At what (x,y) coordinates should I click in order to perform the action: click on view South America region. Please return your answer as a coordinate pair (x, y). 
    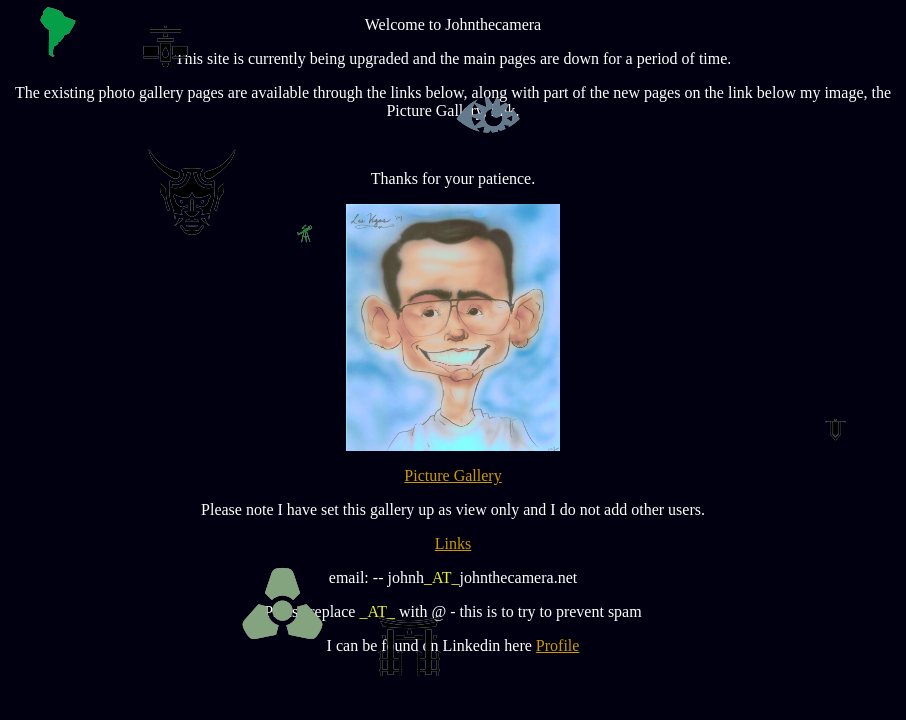
    Looking at the image, I should click on (58, 32).